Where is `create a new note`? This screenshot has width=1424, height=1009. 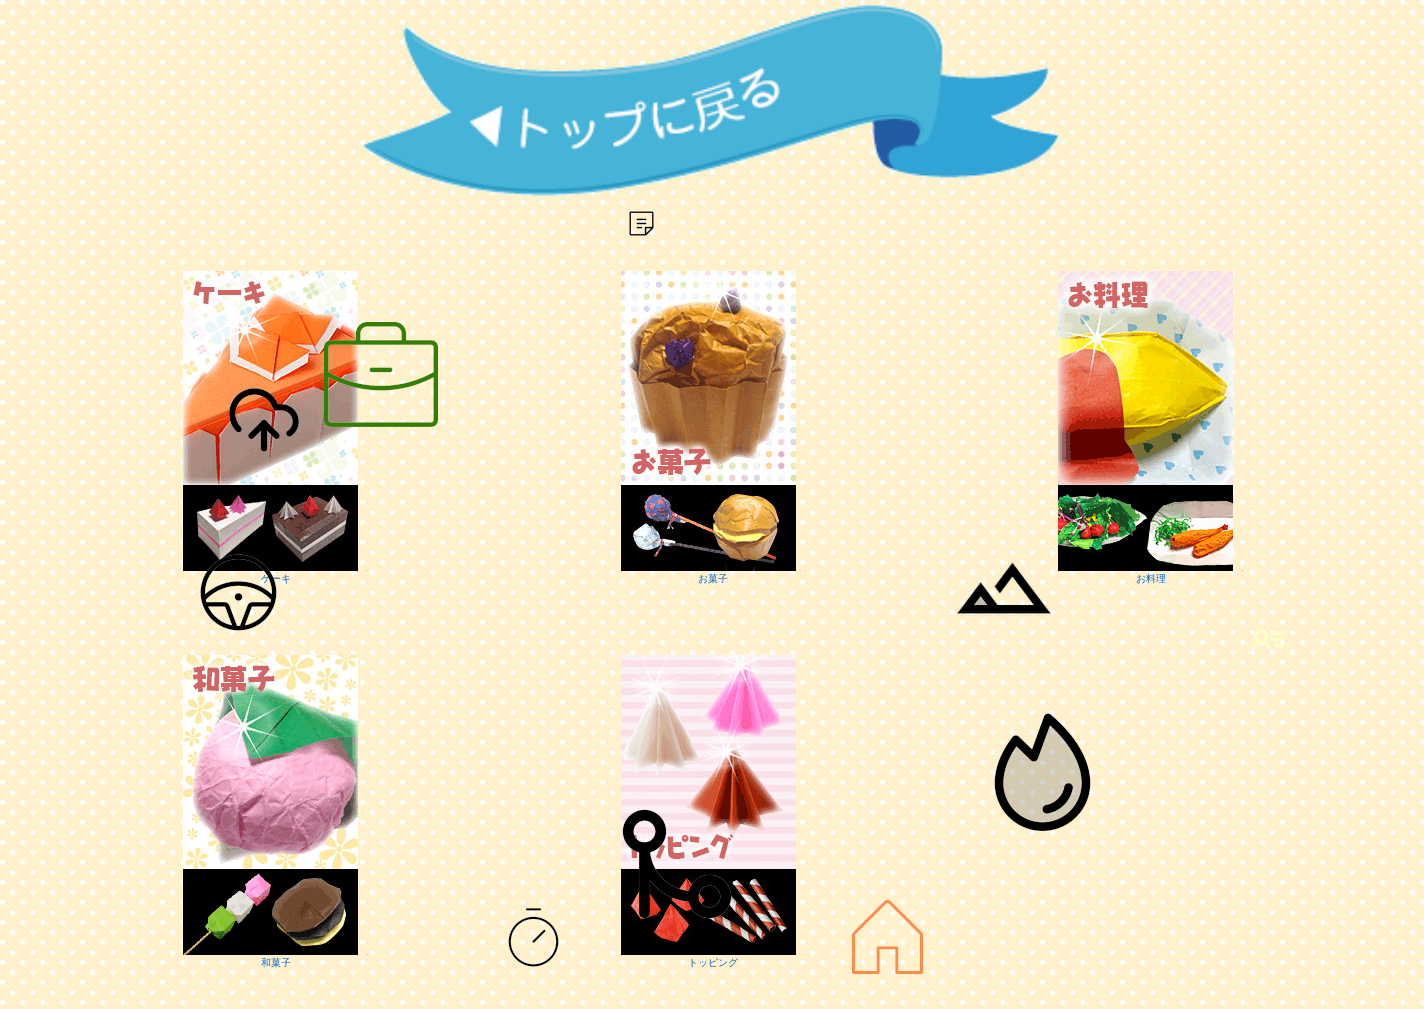
create a new note is located at coordinates (641, 223).